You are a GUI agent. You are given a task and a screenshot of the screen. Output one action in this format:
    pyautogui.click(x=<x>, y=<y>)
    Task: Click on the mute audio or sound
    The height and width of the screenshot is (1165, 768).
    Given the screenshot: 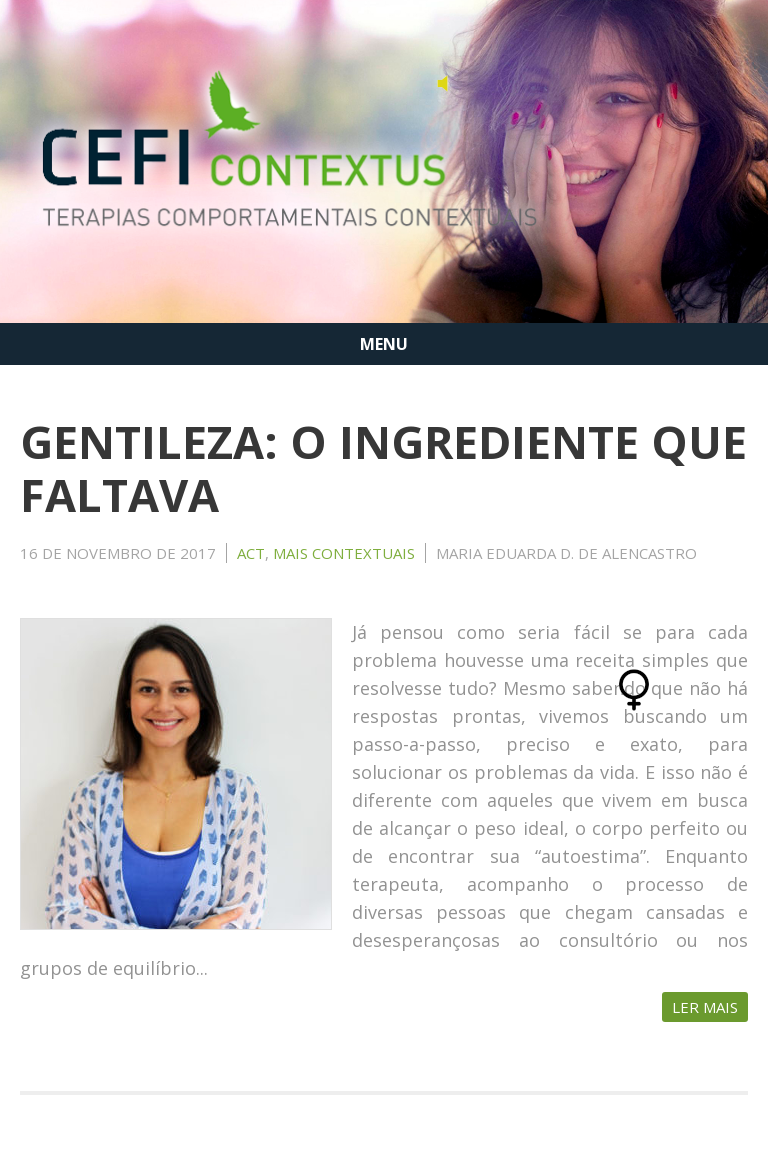 What is the action you would take?
    pyautogui.click(x=442, y=83)
    